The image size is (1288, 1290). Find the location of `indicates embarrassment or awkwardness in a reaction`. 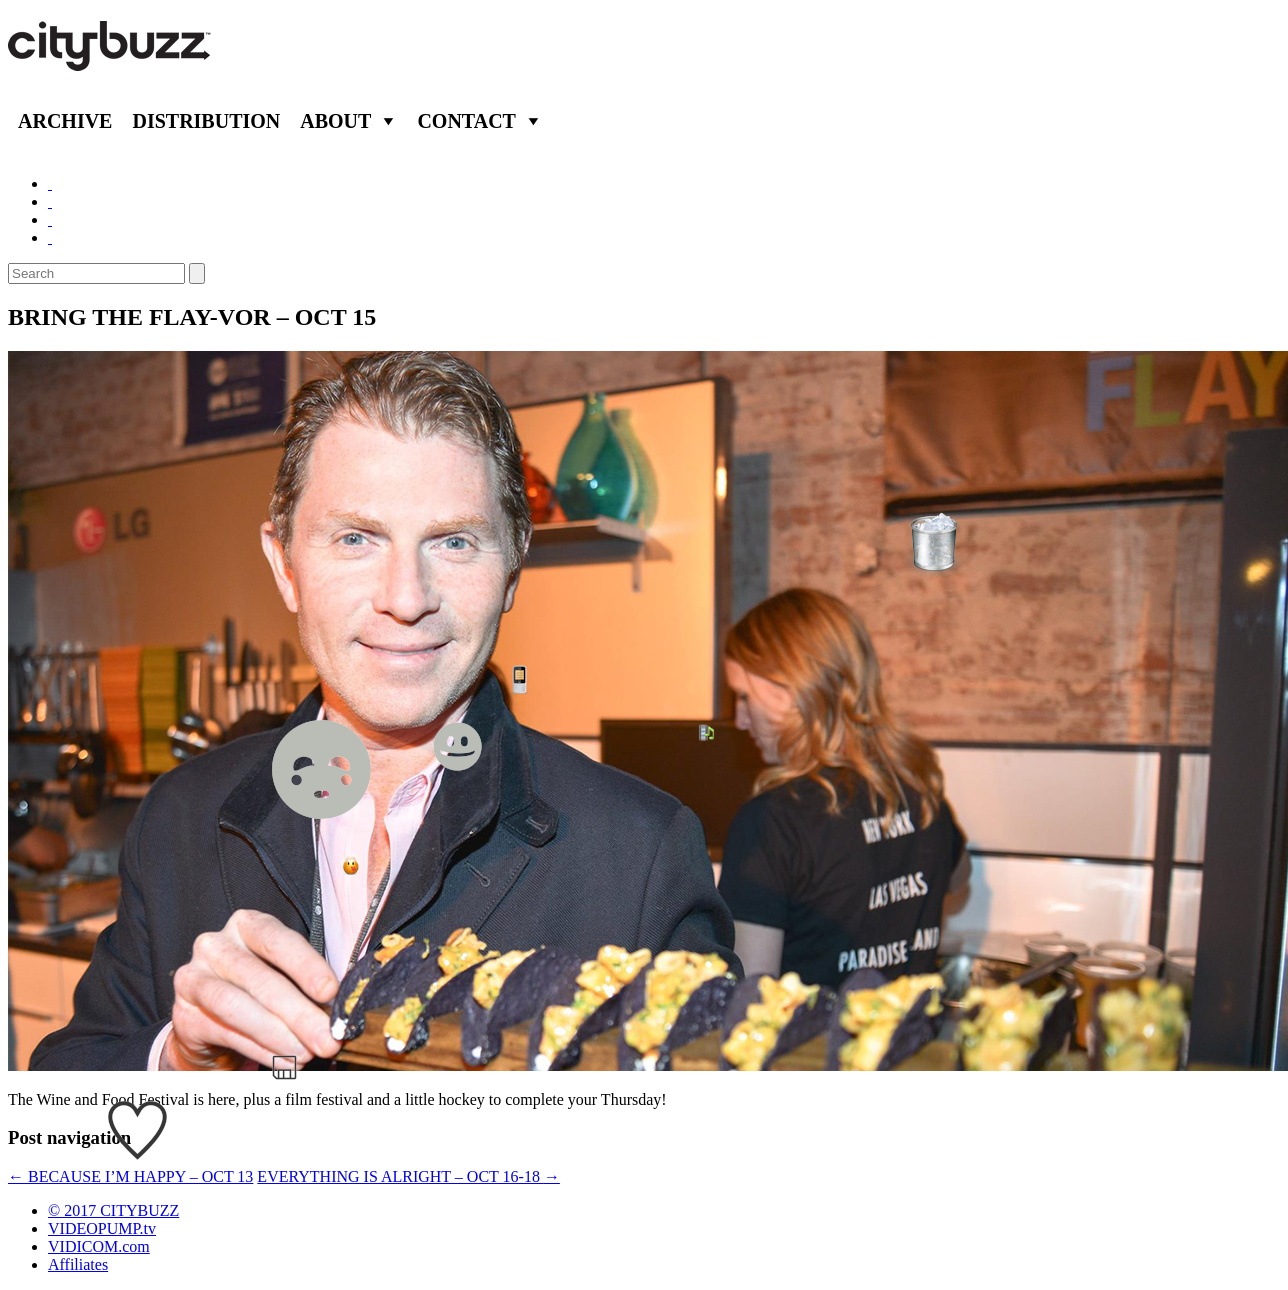

indicates embarrassment or awkwardness in a reaction is located at coordinates (321, 769).